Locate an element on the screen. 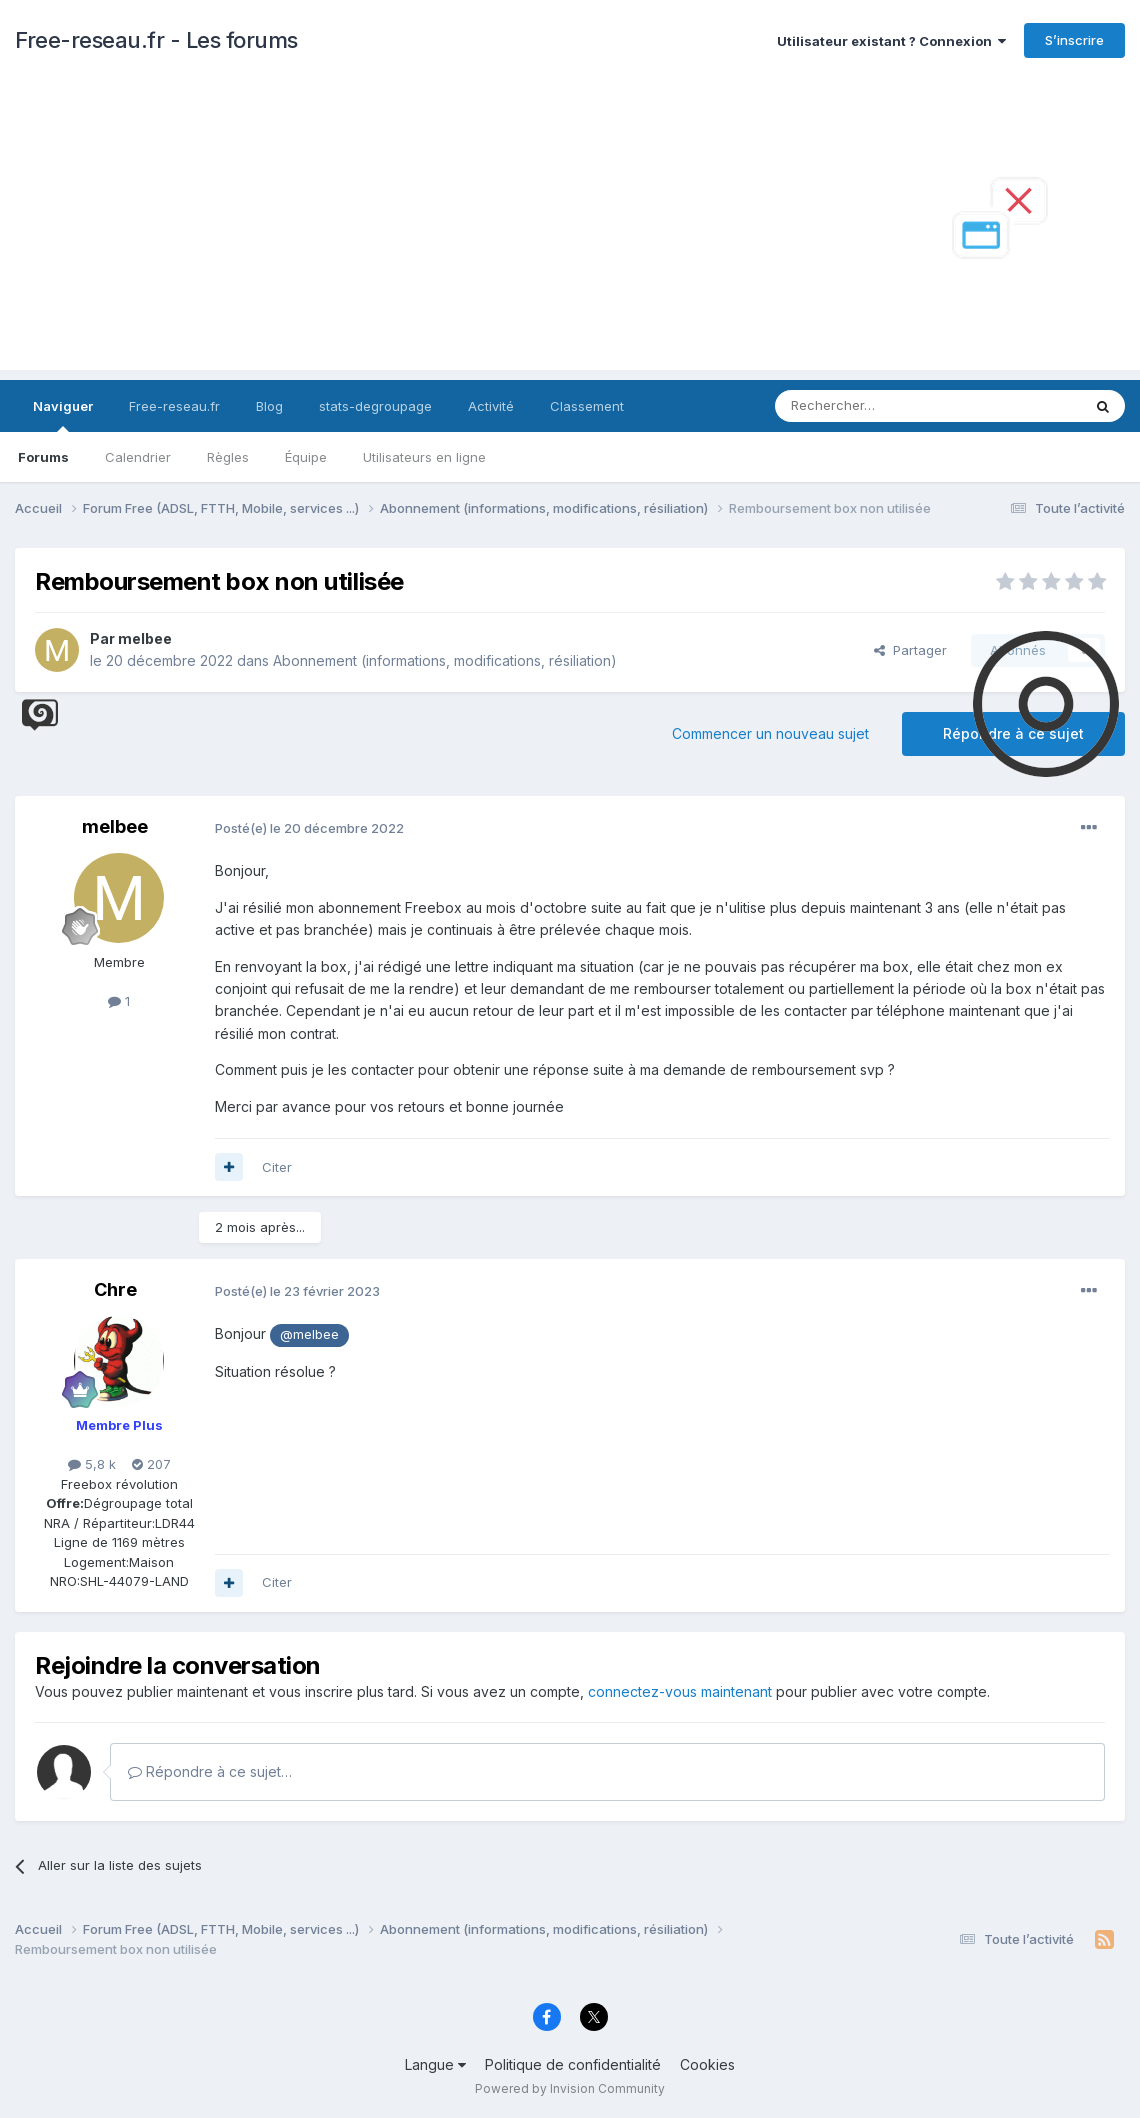  open fractal messaging app is located at coordinates (40, 715).